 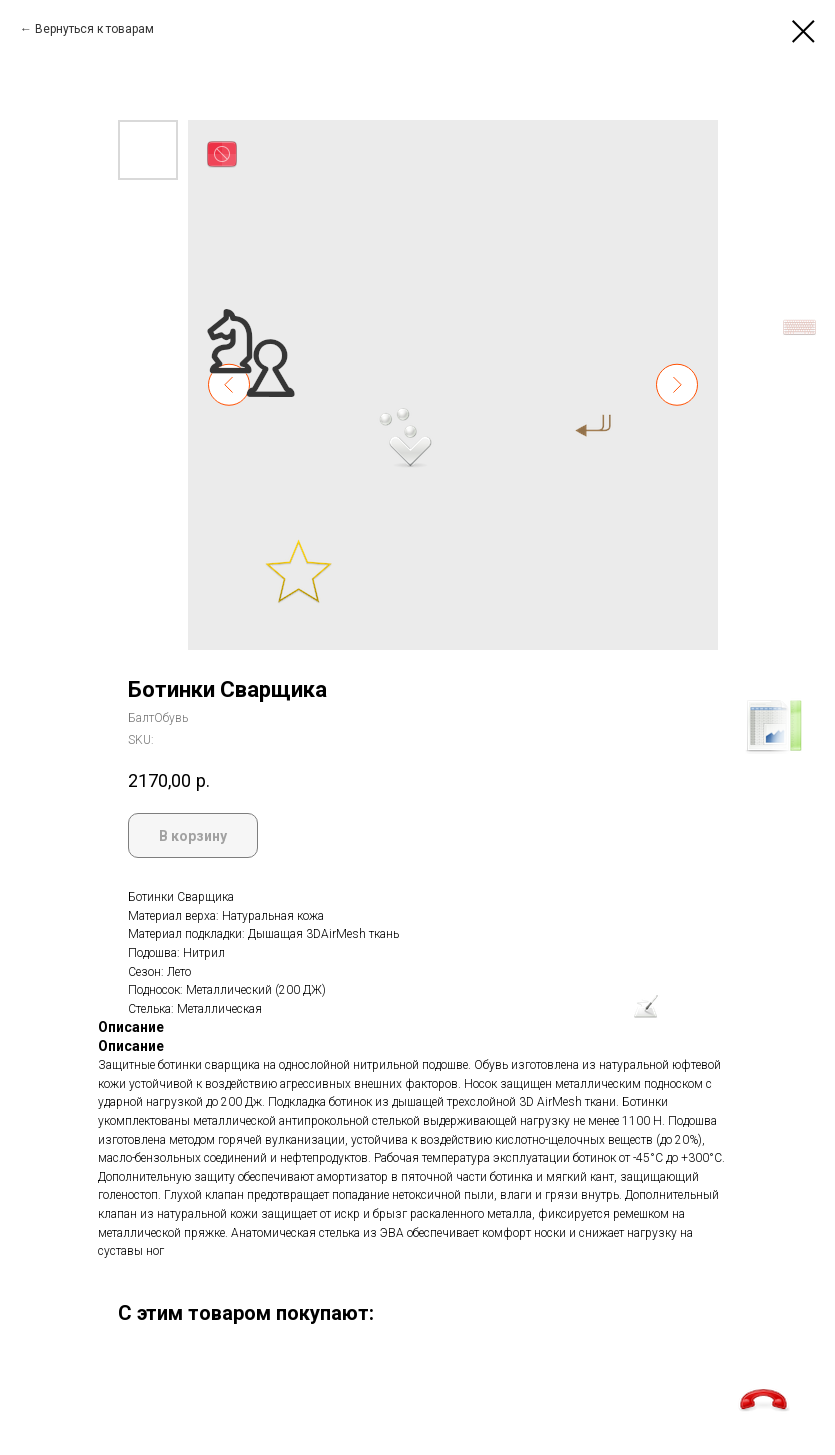 What do you see at coordinates (592, 425) in the screenshot?
I see `reply to all recipients in an email thread` at bounding box center [592, 425].